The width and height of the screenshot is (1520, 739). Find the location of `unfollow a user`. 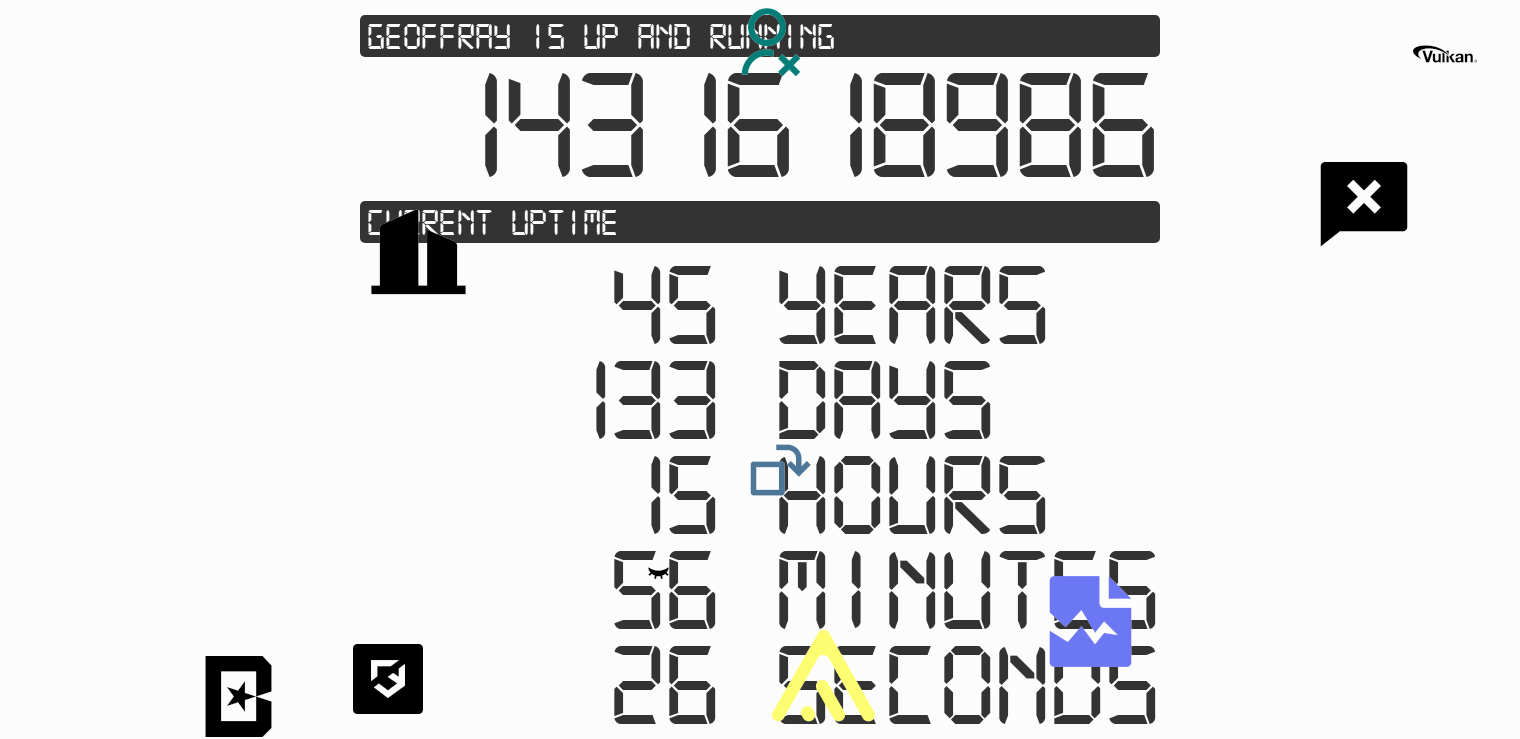

unfollow a user is located at coordinates (767, 43).